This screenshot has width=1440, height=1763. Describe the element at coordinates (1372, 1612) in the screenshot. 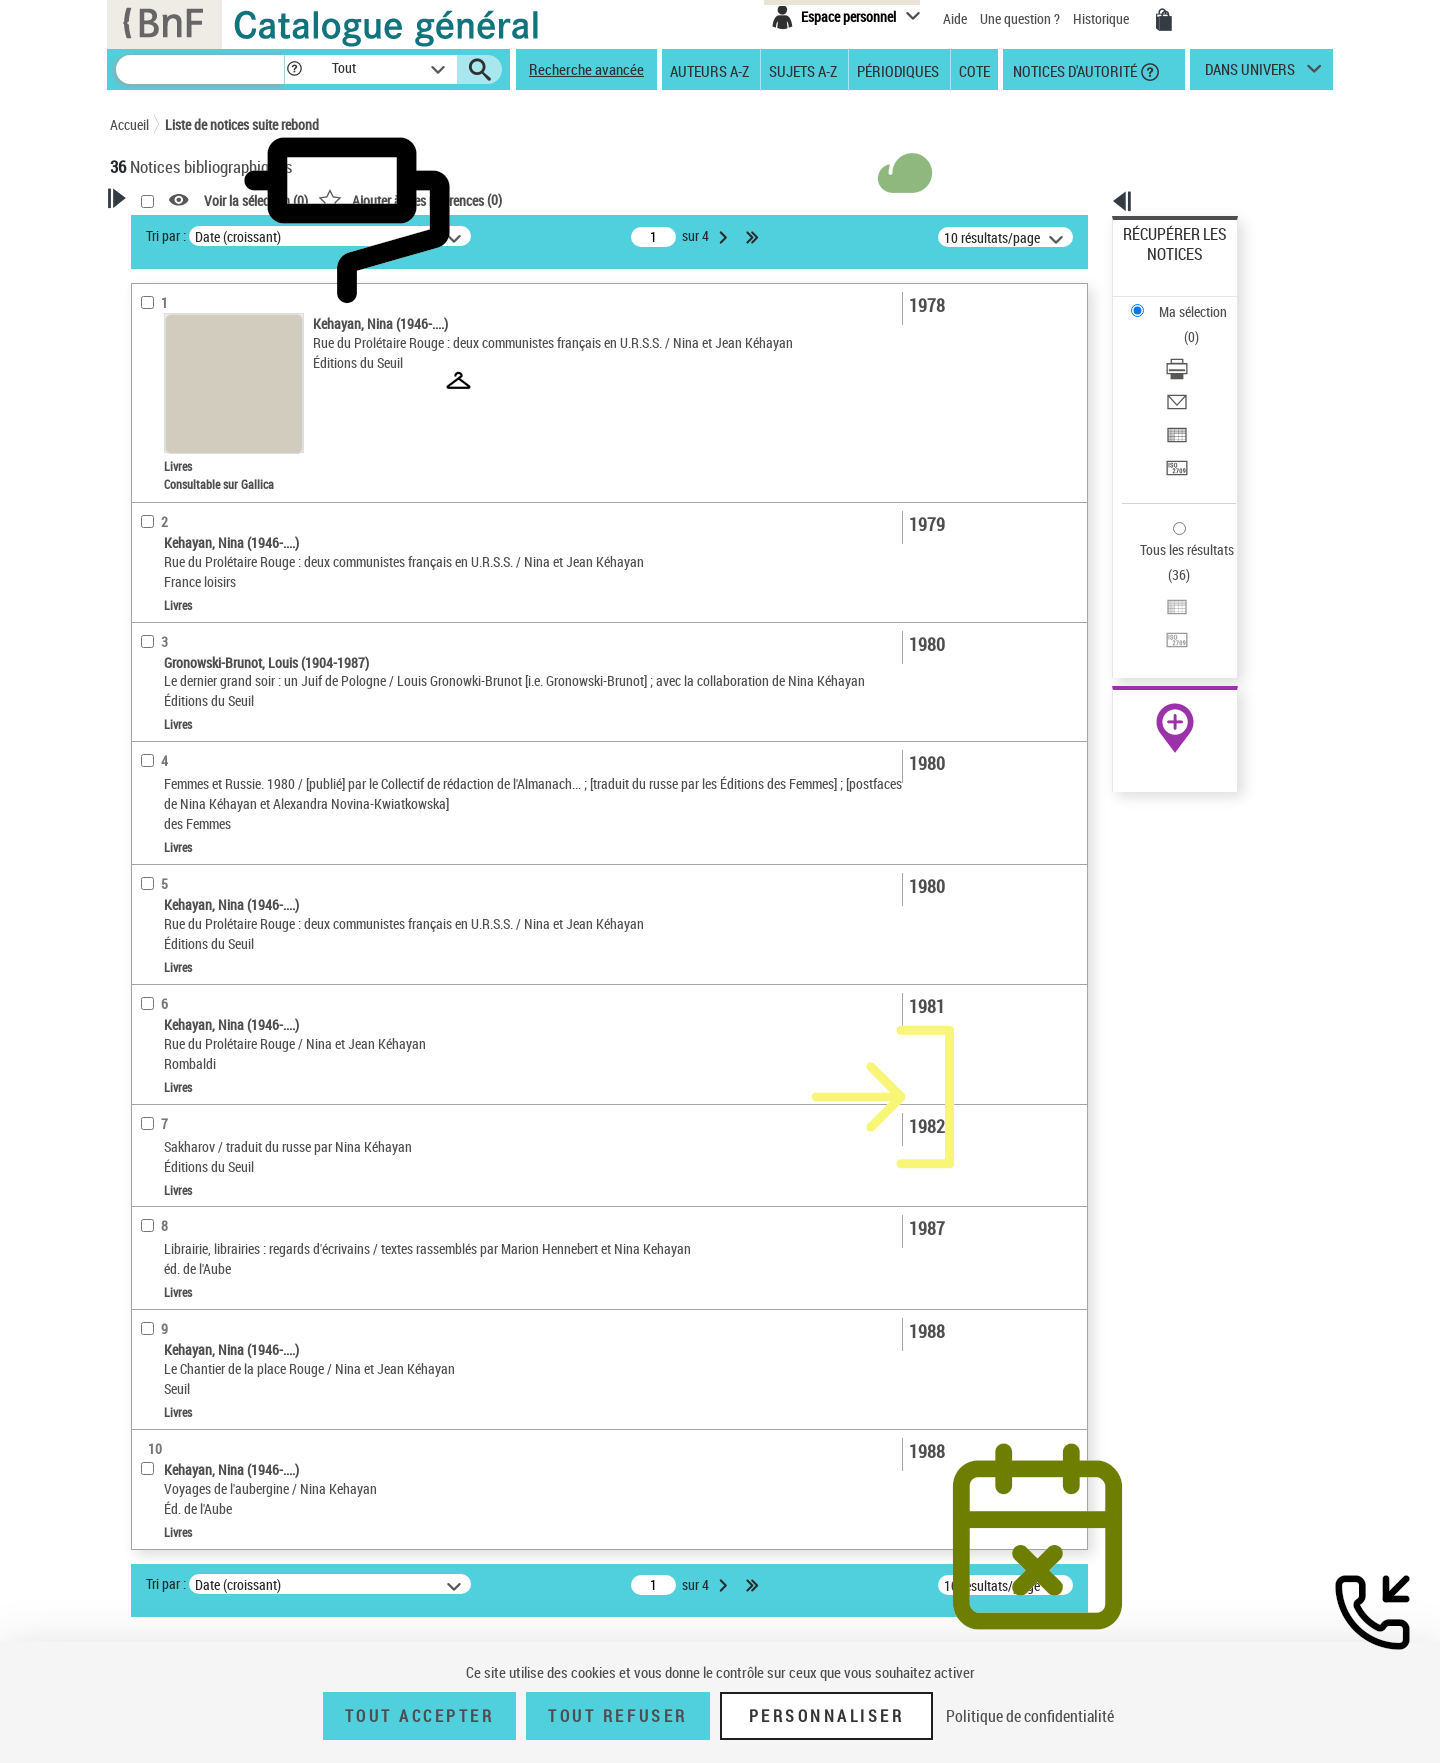

I see `incoming call notification` at that location.